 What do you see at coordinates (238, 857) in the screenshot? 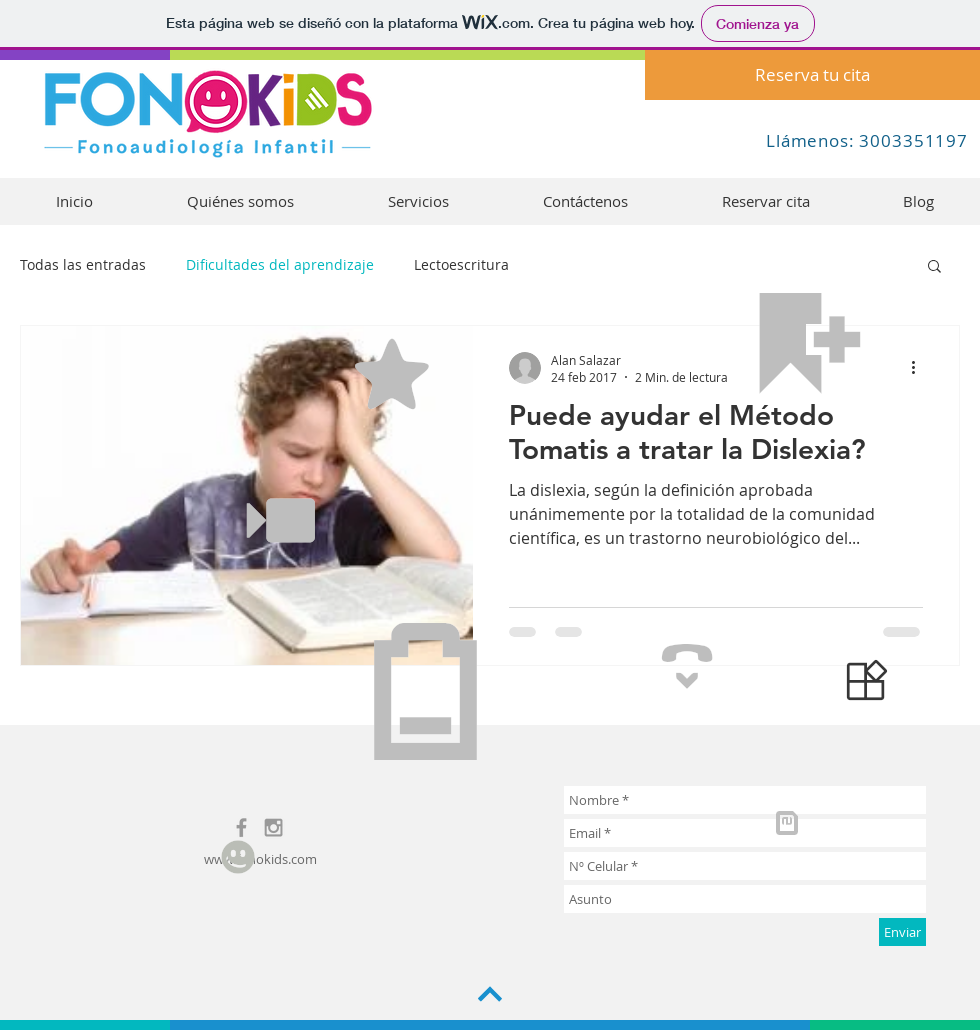
I see `insert smirking emoji in message` at bounding box center [238, 857].